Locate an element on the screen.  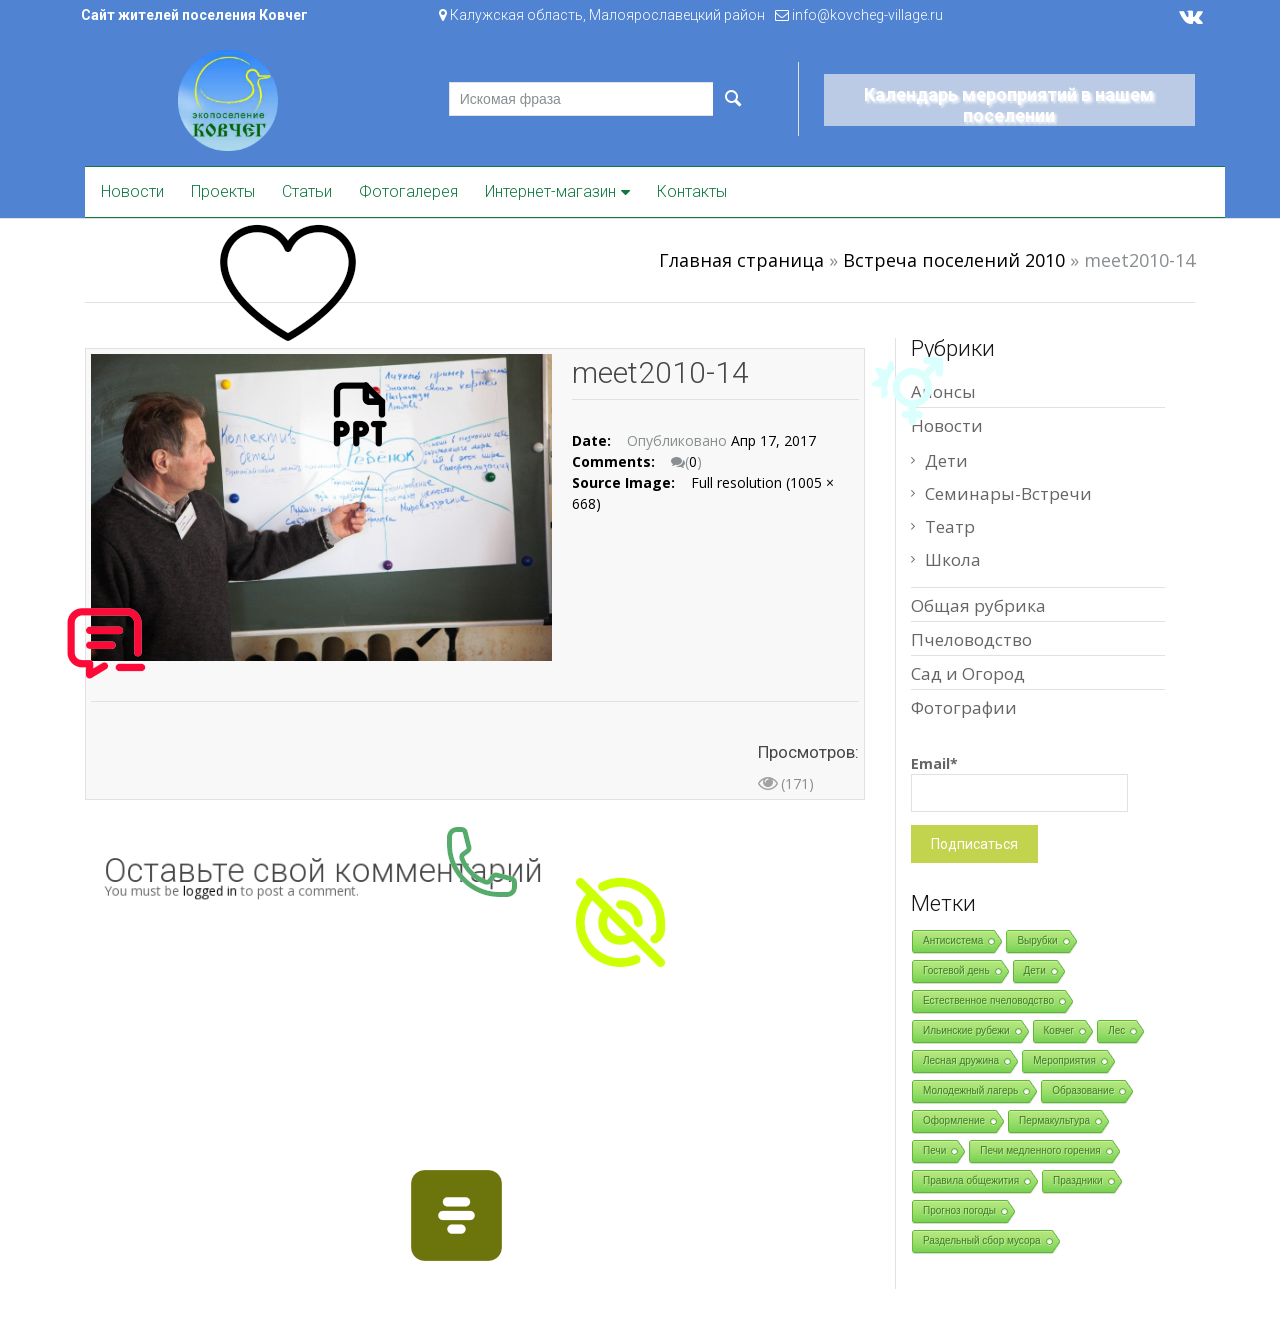
remove a message from the conversation is located at coordinates (104, 641).